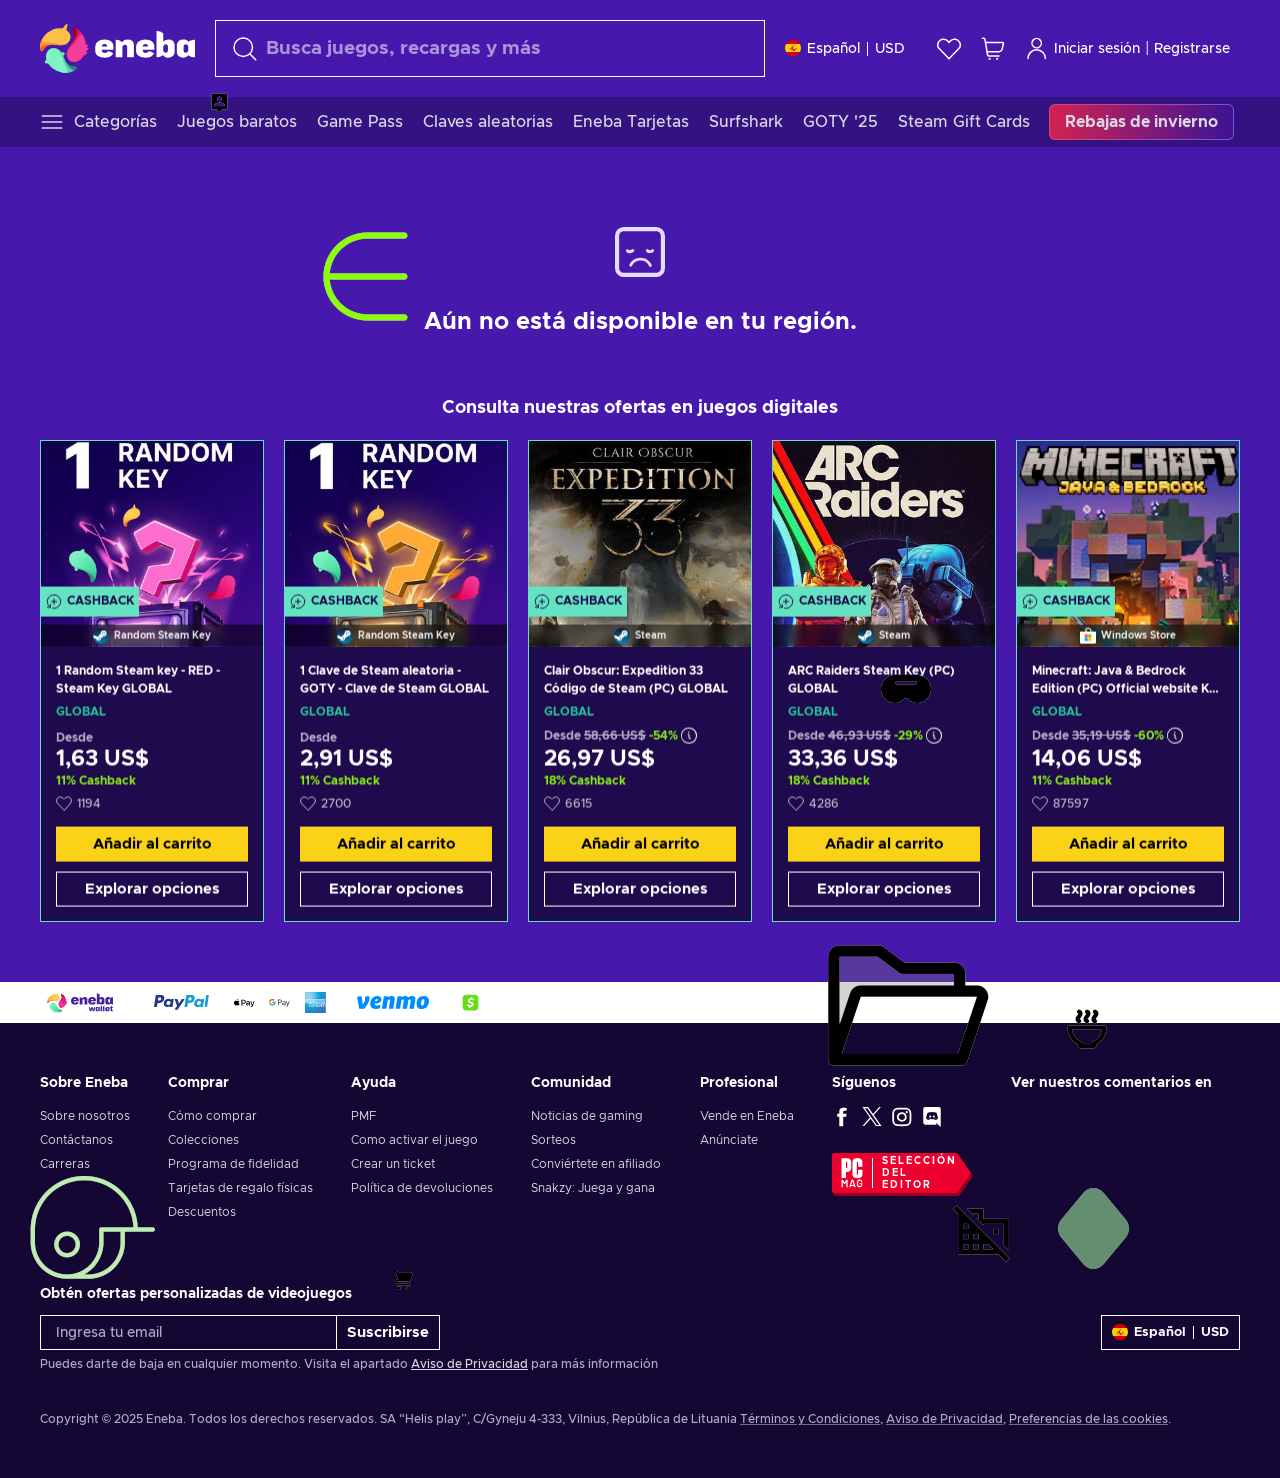 Image resolution: width=1280 pixels, height=1478 pixels. What do you see at coordinates (983, 1231) in the screenshot?
I see `indicates a website or domain is unavailable` at bounding box center [983, 1231].